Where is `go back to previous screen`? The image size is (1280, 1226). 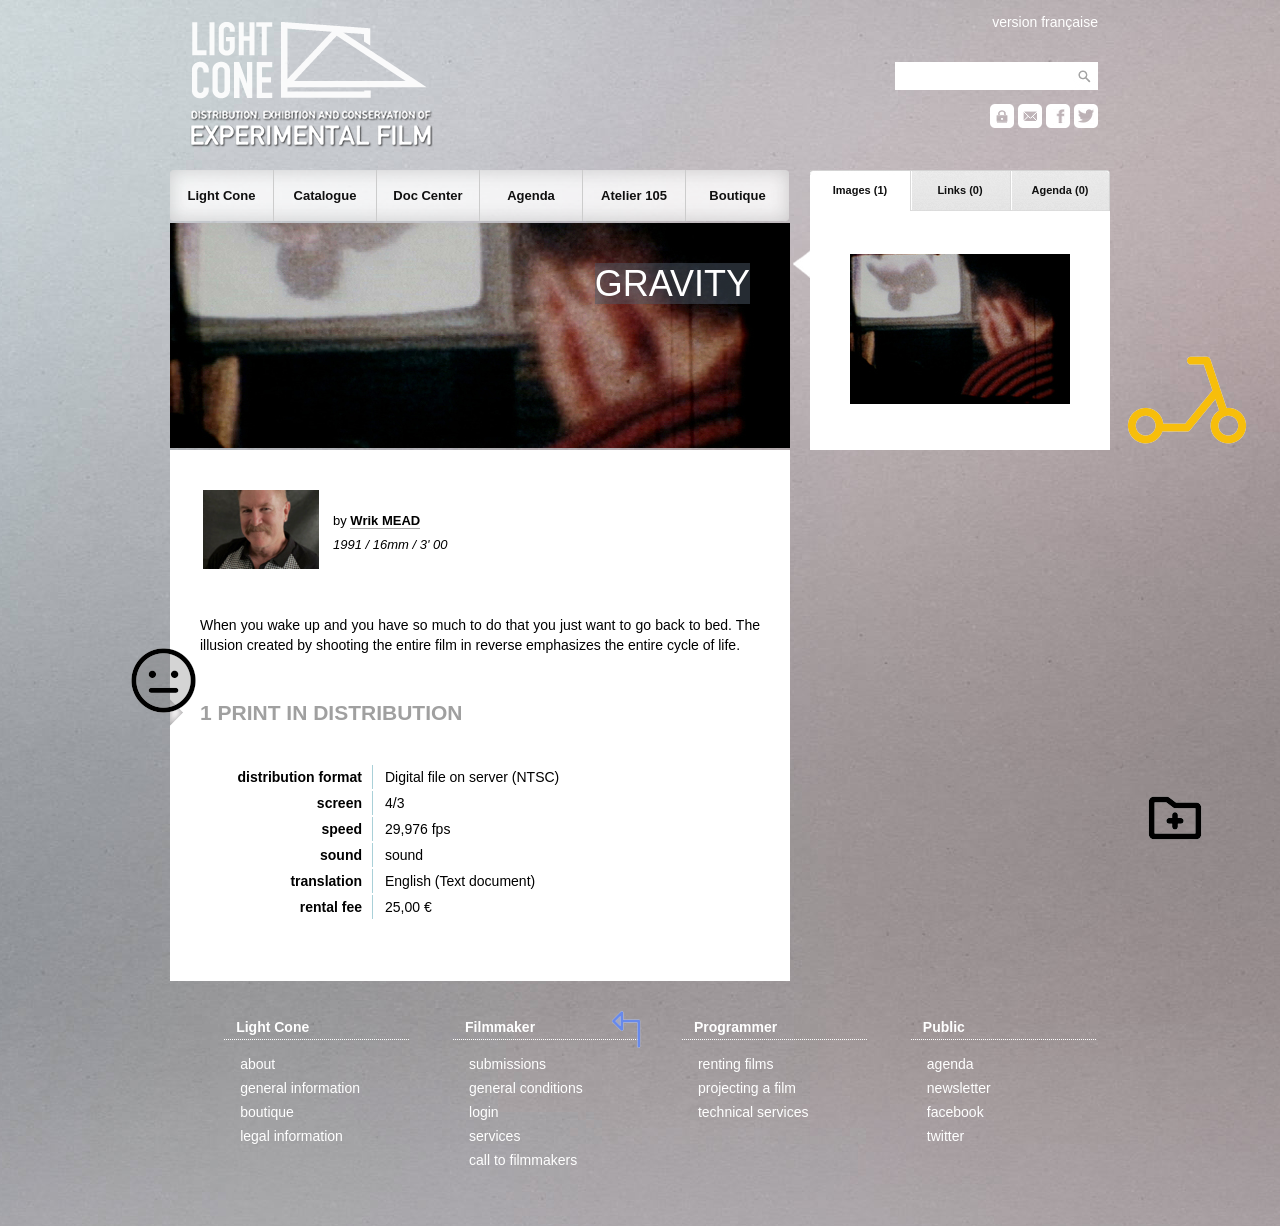
go back to previous screen is located at coordinates (627, 1029).